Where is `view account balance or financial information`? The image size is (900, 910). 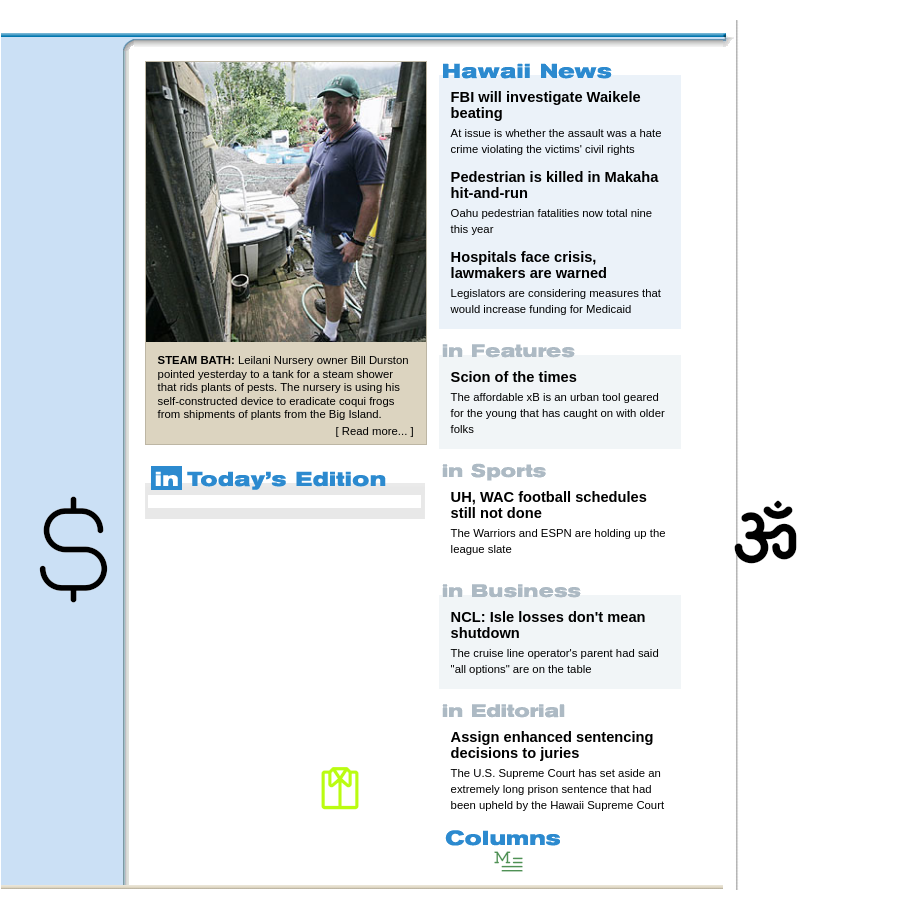 view account balance or financial information is located at coordinates (73, 549).